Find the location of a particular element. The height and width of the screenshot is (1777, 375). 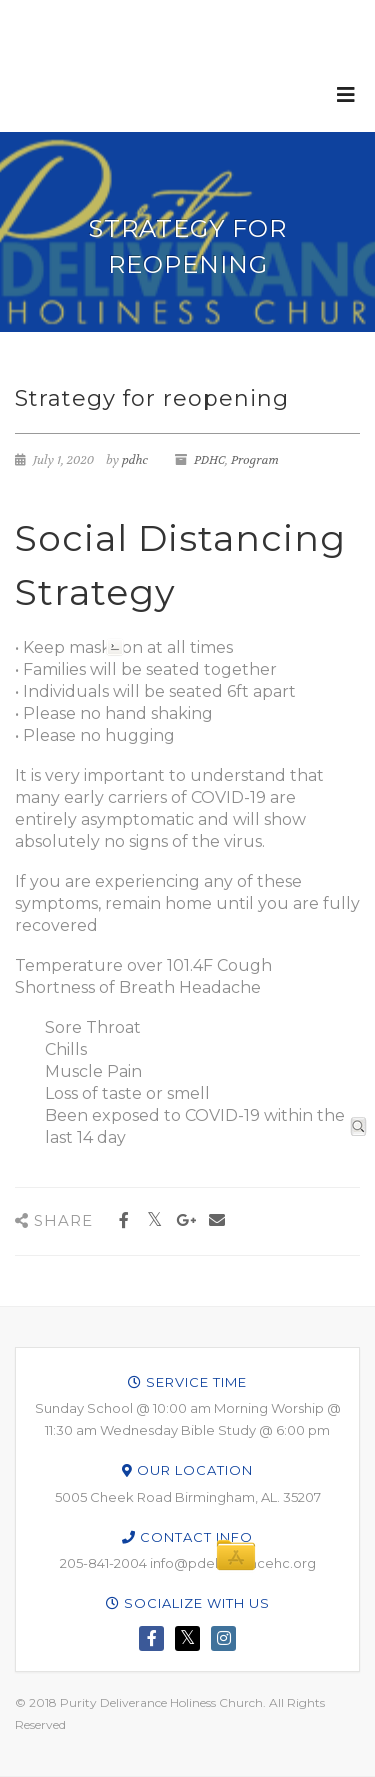

open templates folder is located at coordinates (236, 1555).